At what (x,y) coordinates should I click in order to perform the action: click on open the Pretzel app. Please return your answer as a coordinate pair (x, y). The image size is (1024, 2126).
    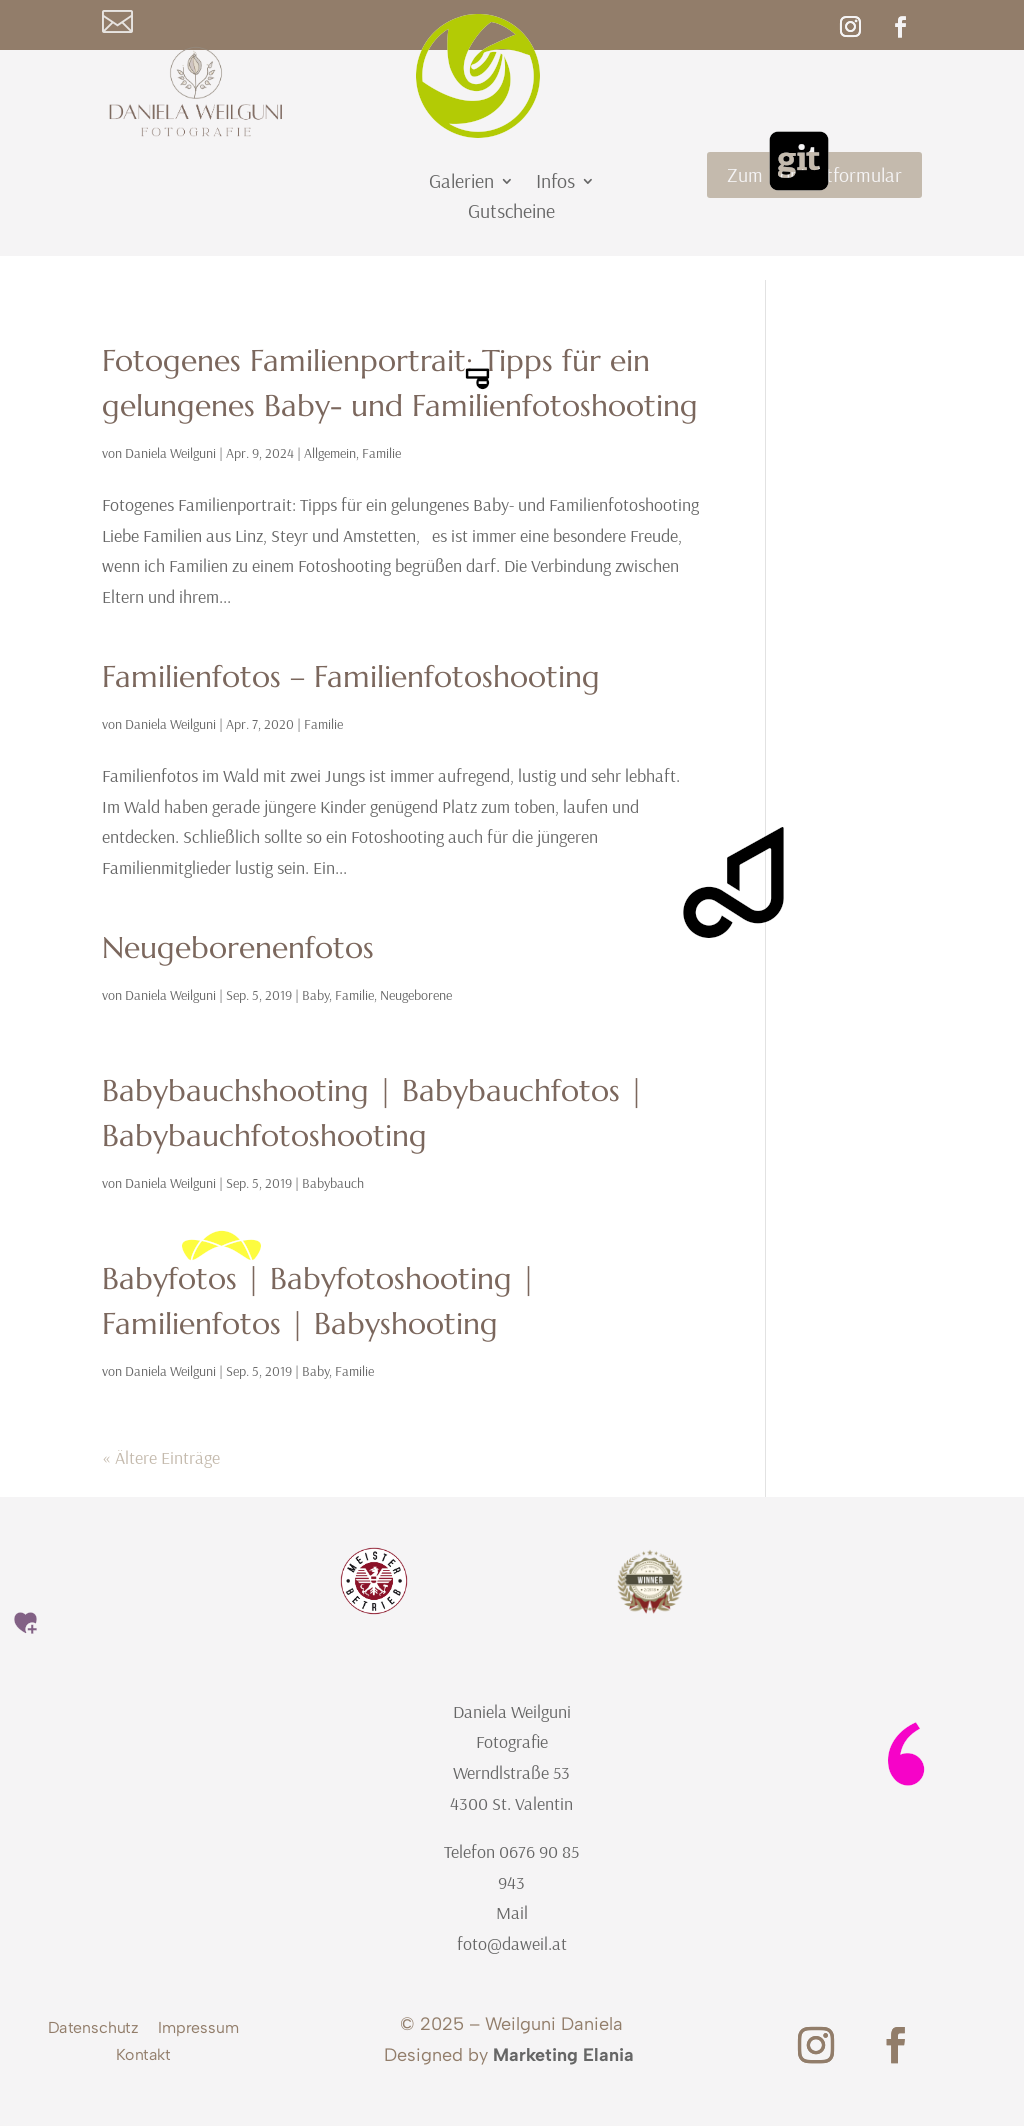
    Looking at the image, I should click on (733, 882).